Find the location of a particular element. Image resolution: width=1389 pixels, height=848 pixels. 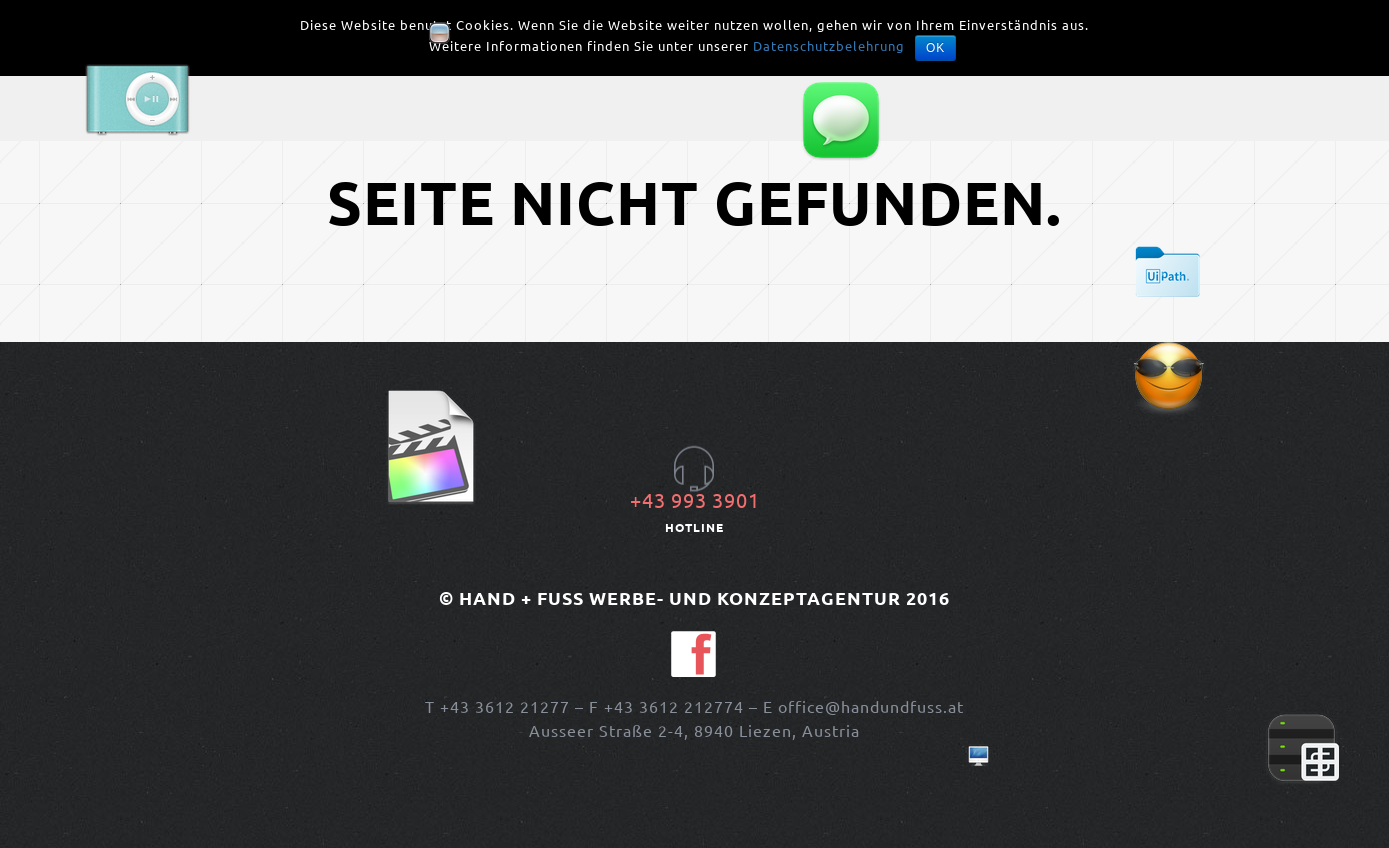

represents an iMac device in system settings is located at coordinates (978, 754).